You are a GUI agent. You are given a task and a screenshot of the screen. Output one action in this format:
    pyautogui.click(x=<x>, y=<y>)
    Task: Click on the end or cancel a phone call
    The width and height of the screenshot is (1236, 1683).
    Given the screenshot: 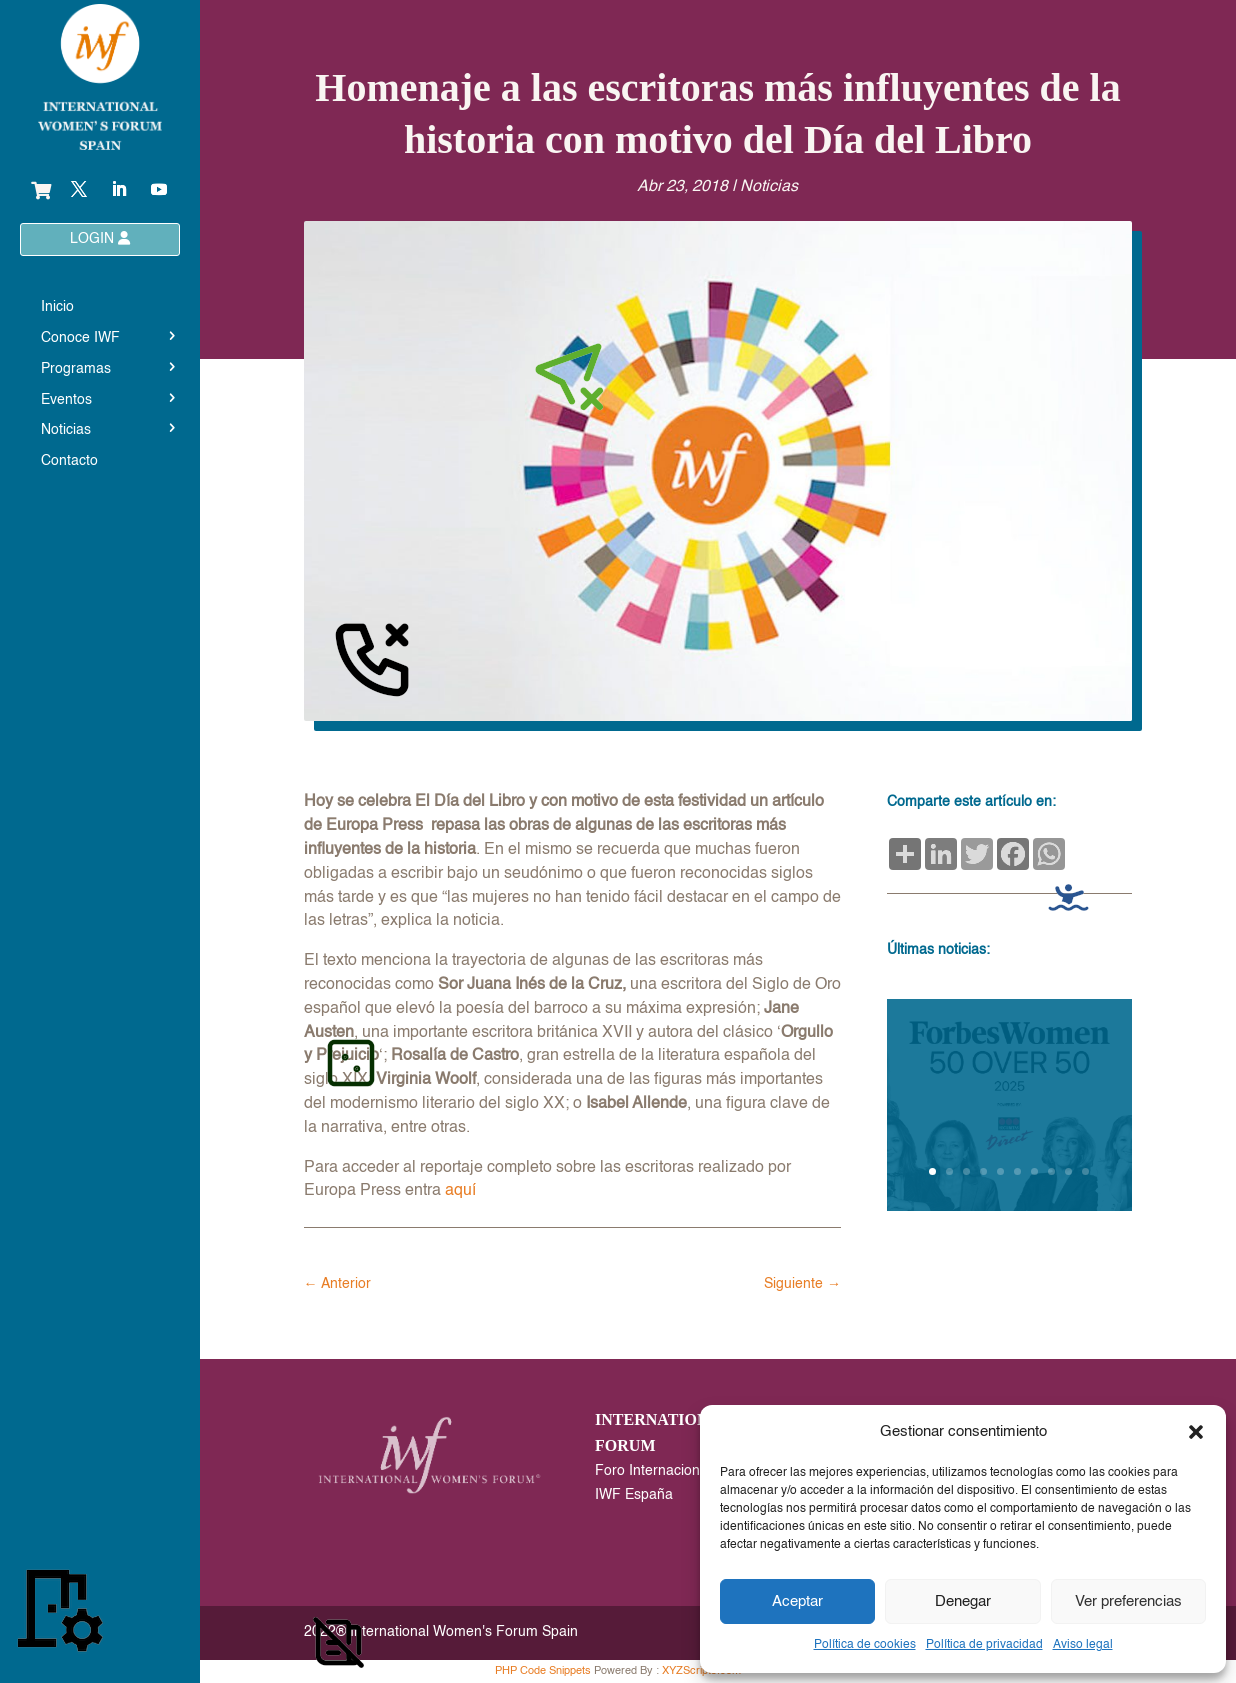 What is the action you would take?
    pyautogui.click(x=374, y=658)
    